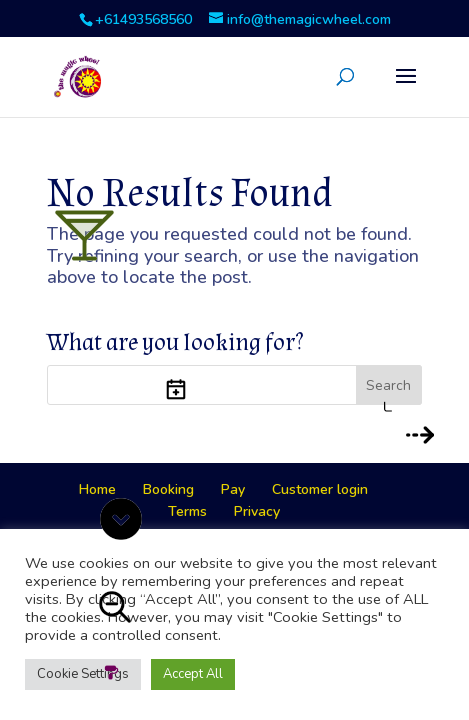  Describe the element at coordinates (176, 390) in the screenshot. I see `add a new event to the calendar` at that location.